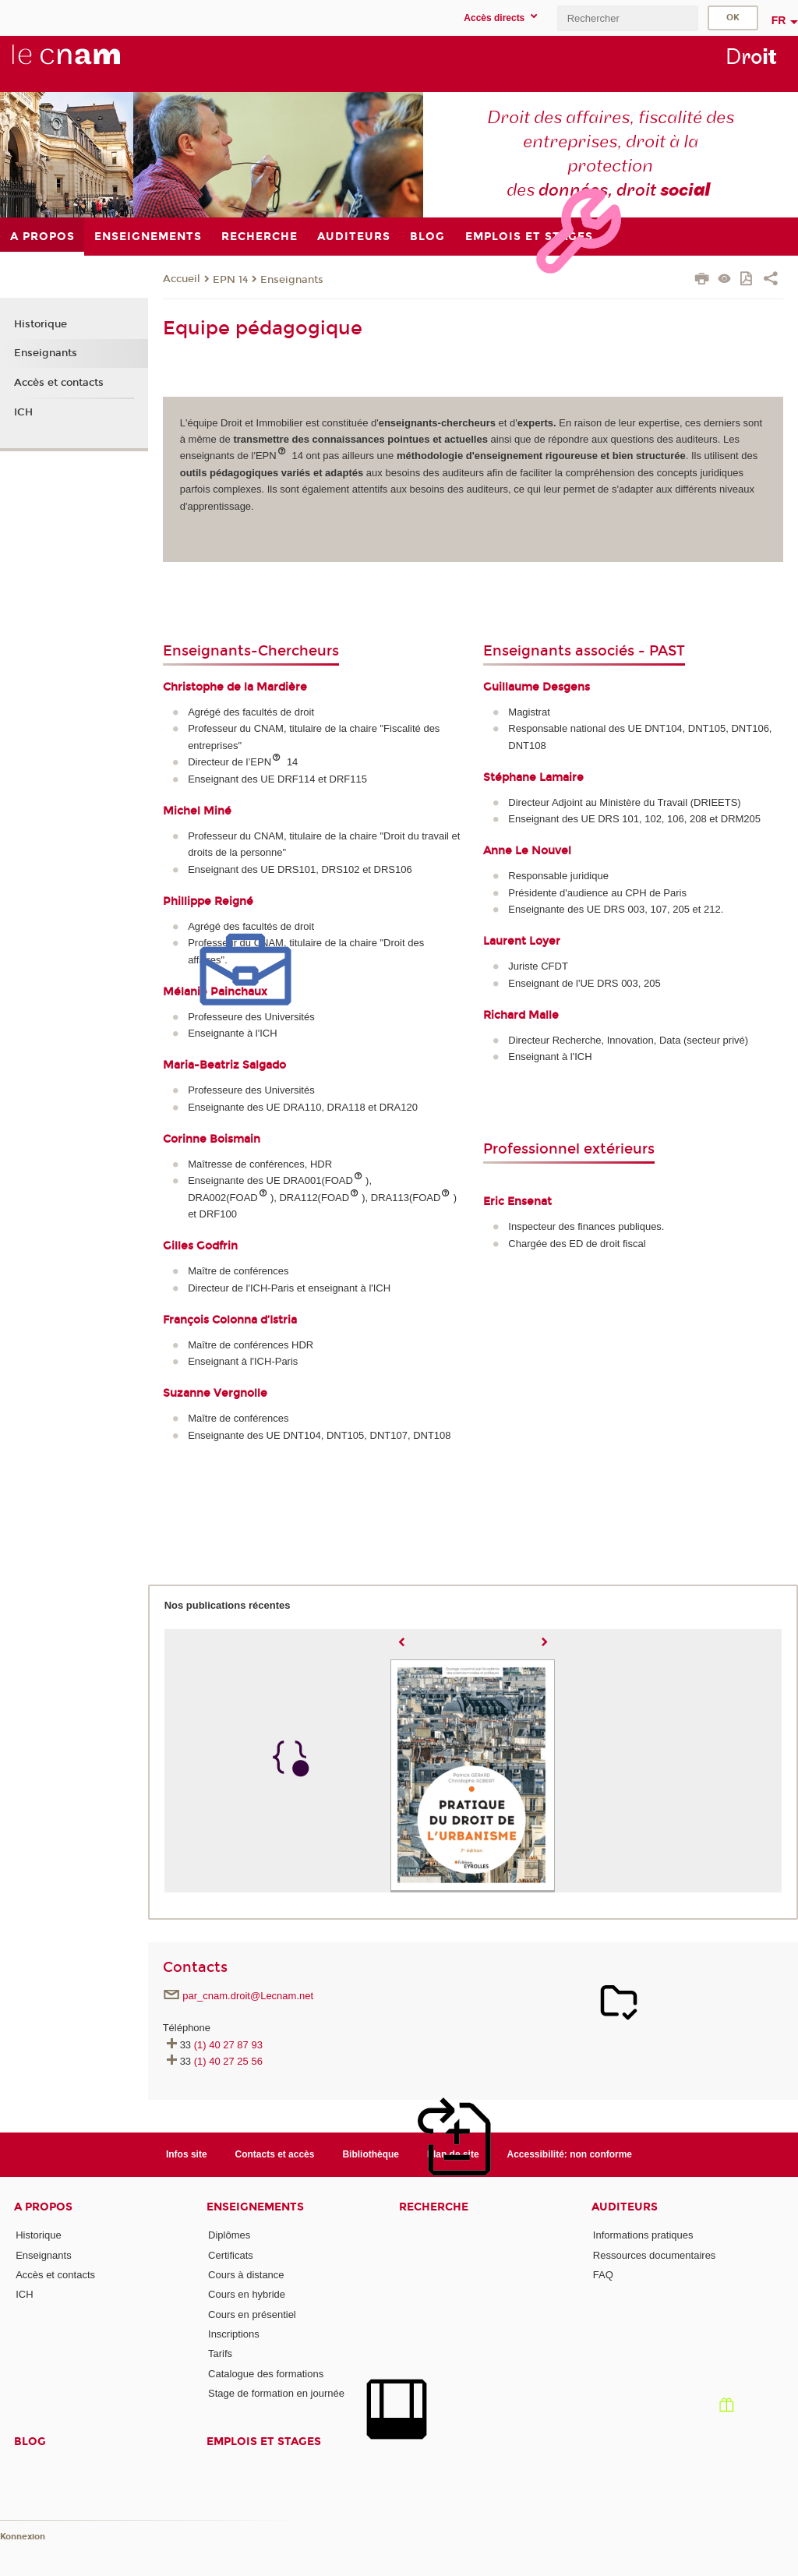  Describe the element at coordinates (397, 2409) in the screenshot. I see `toggle justified panel layout` at that location.